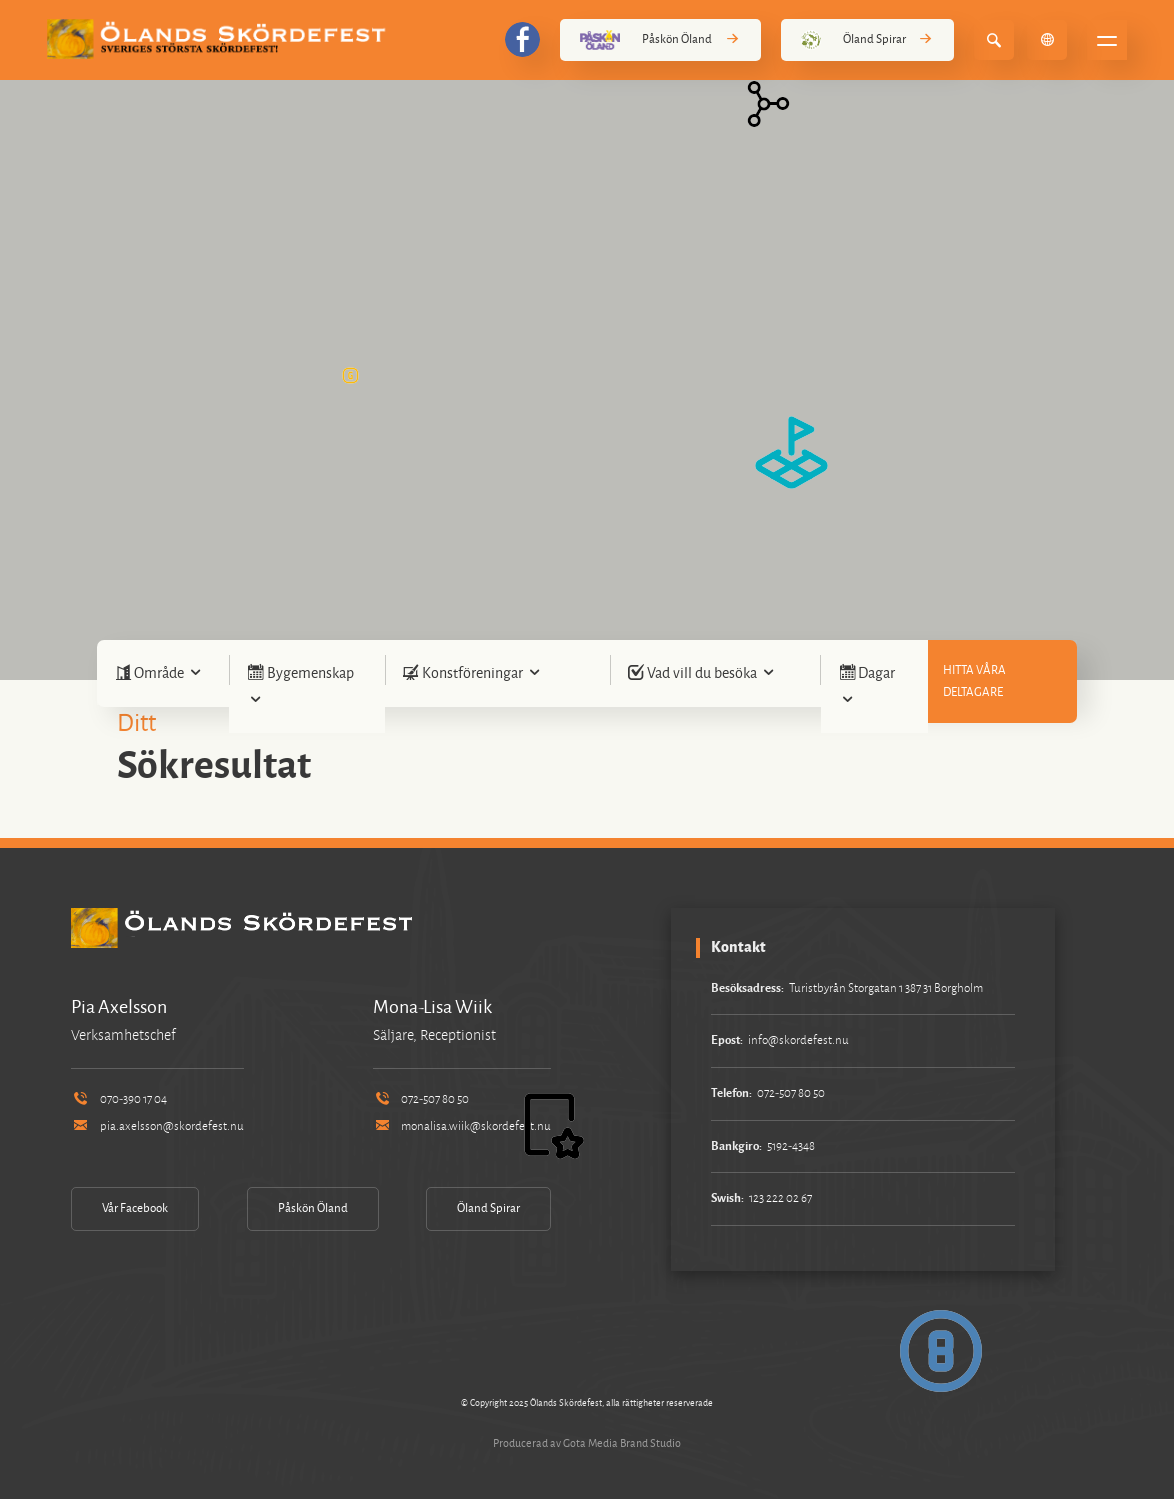 The image size is (1174, 1499). Describe the element at coordinates (350, 375) in the screenshot. I see `google or g suite service shortcut` at that location.